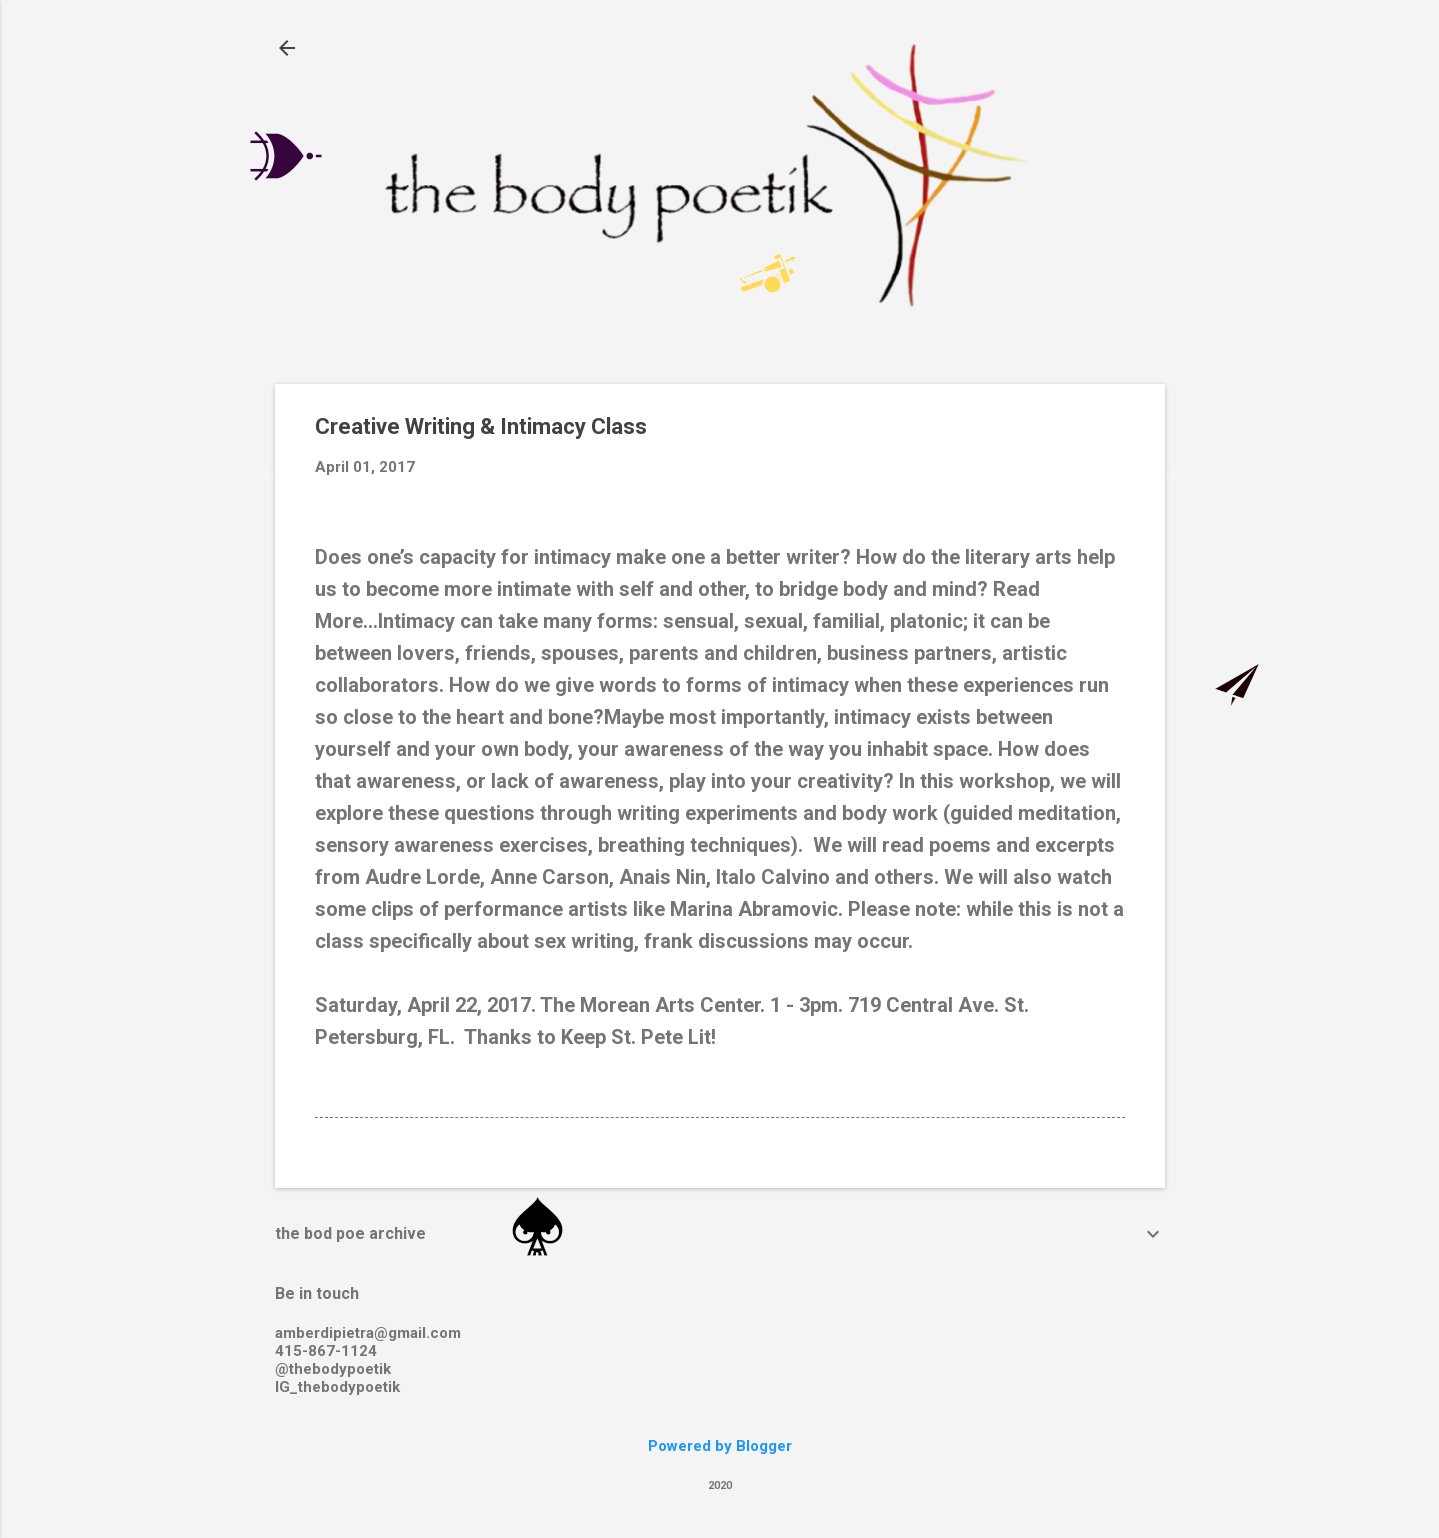  I want to click on indicates death or game over in a card game, so click(537, 1225).